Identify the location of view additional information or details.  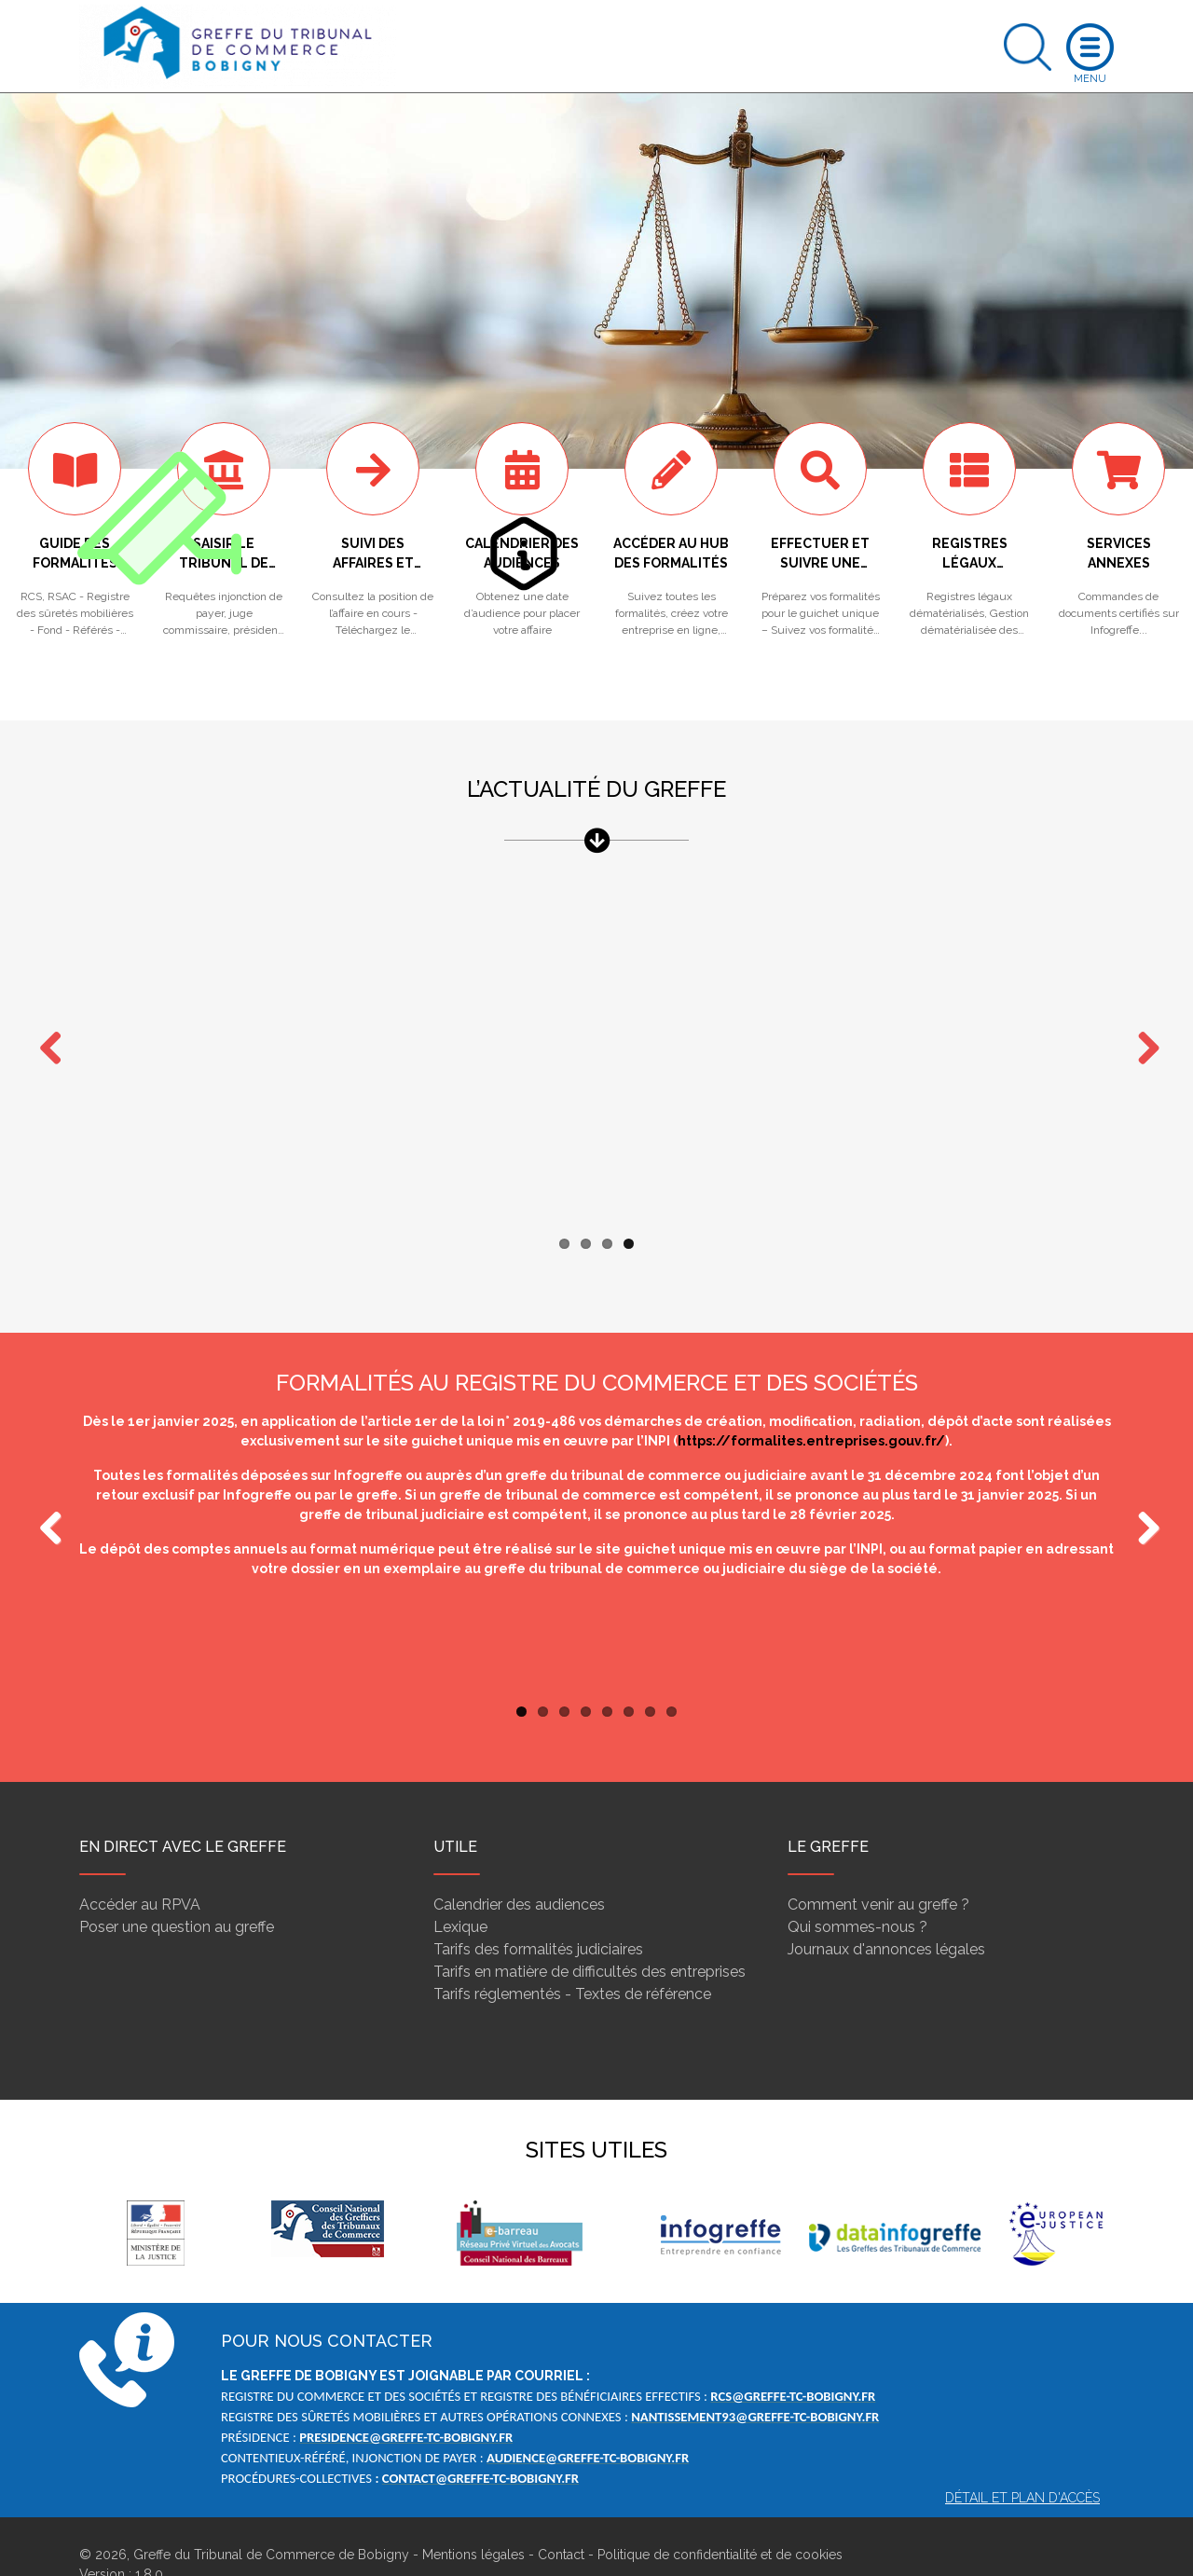
(524, 554).